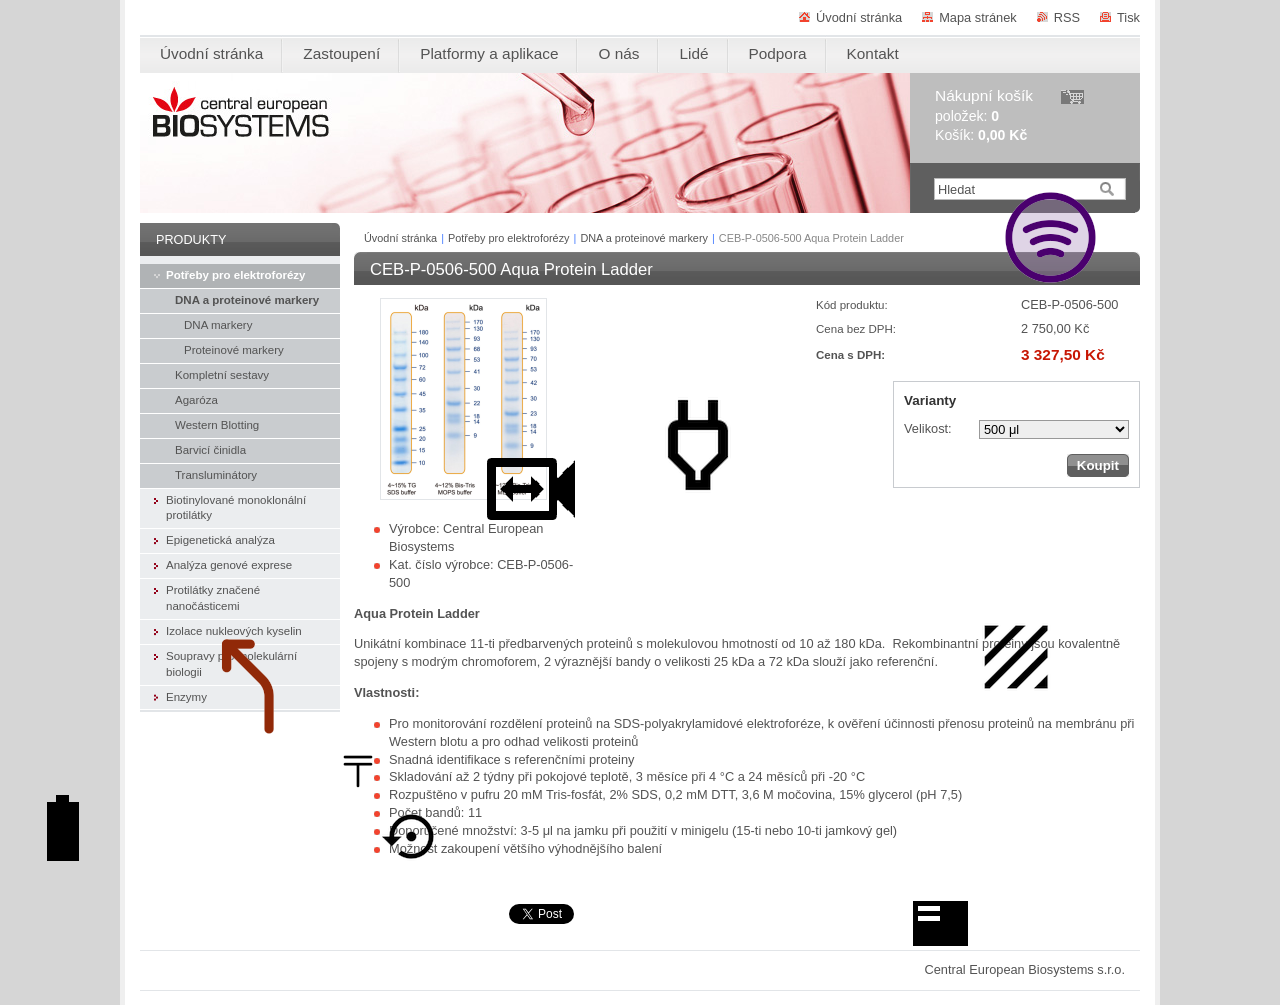 The height and width of the screenshot is (1005, 1280). Describe the element at coordinates (1050, 237) in the screenshot. I see `open Spotify app` at that location.